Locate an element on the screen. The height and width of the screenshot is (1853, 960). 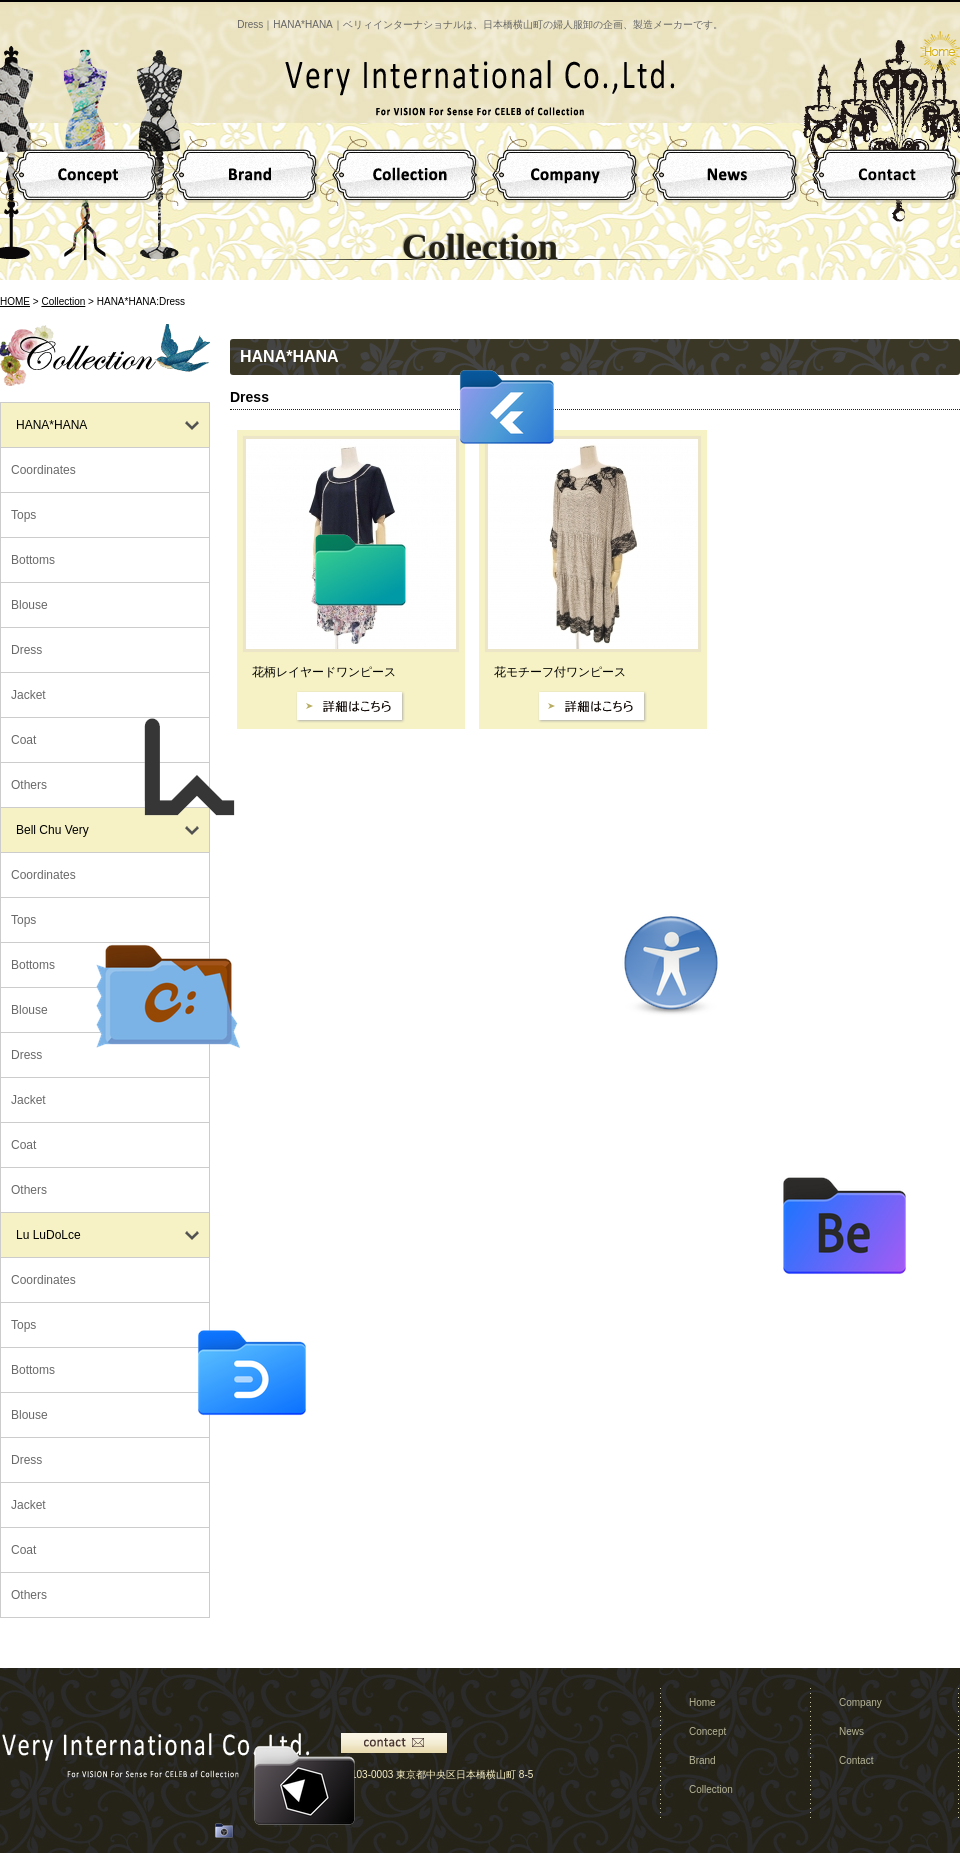
open OBS Studio project files folder is located at coordinates (224, 1831).